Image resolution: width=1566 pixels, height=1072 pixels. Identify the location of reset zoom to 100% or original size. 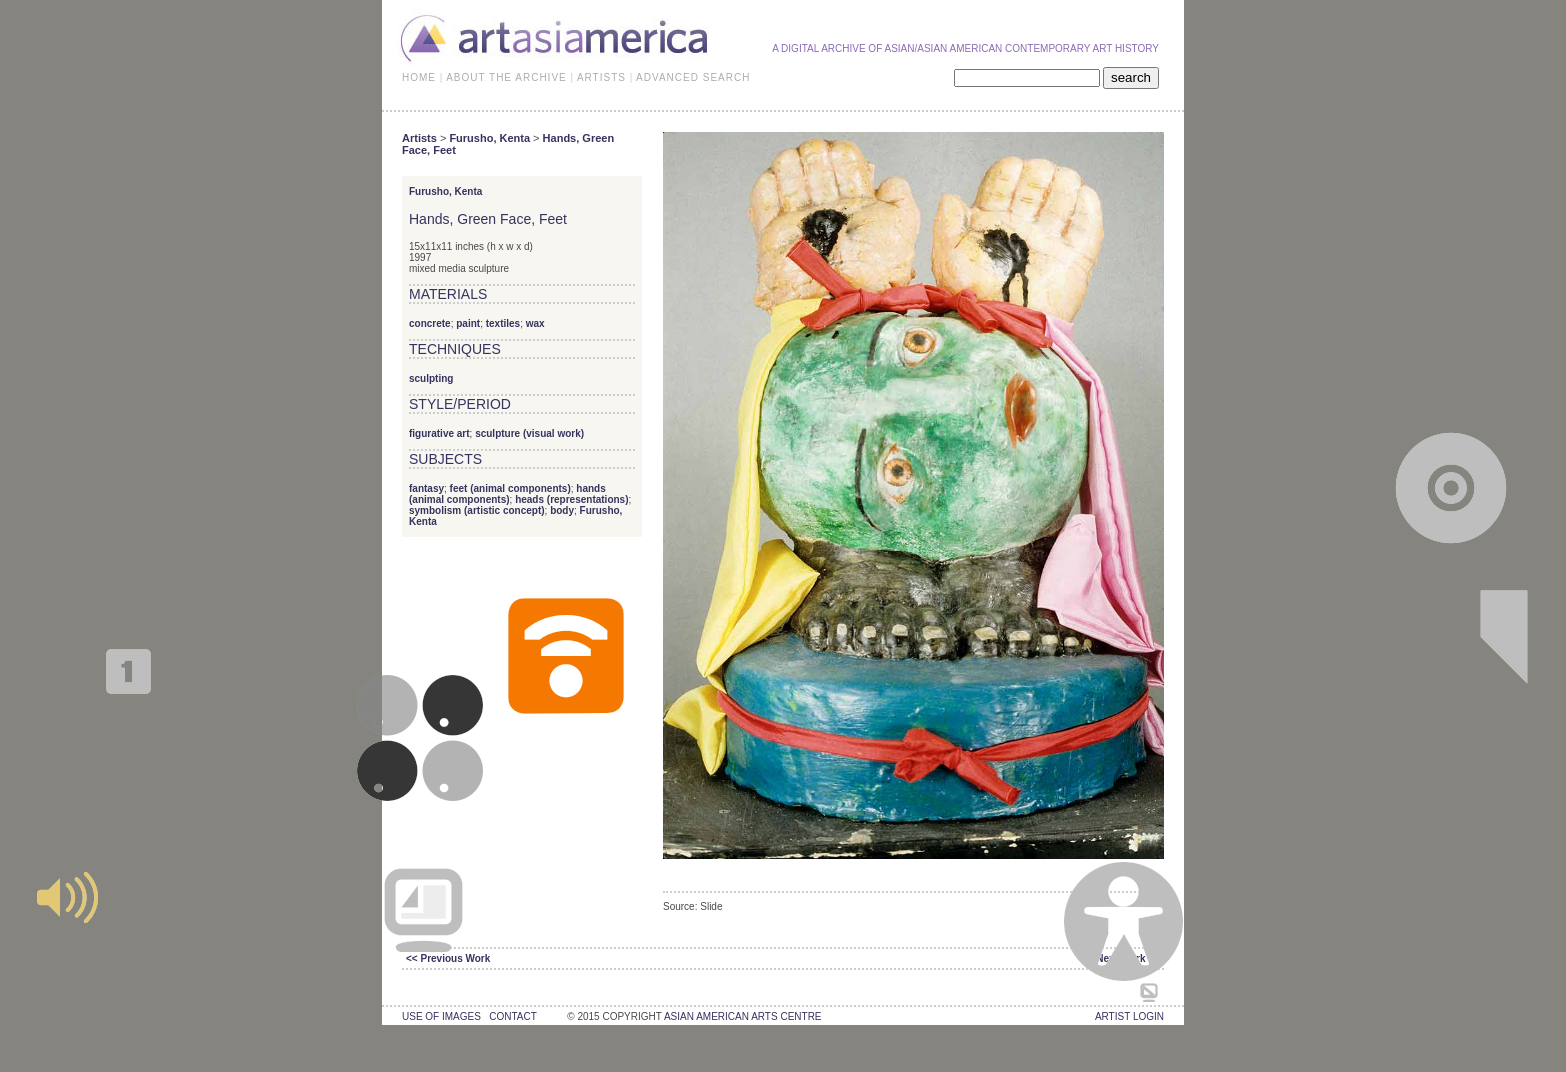
(128, 671).